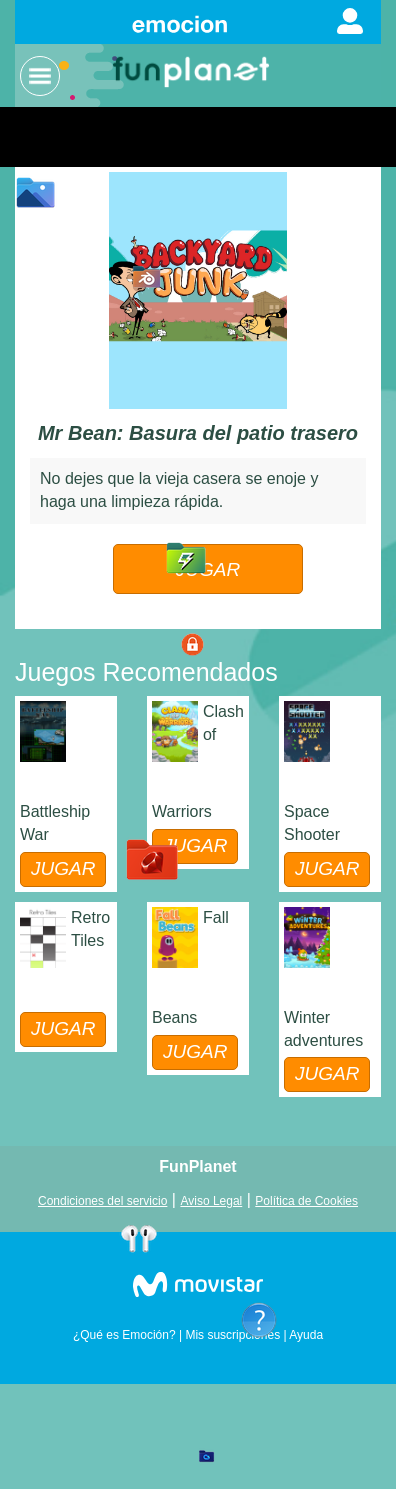 Image resolution: width=396 pixels, height=1489 pixels. What do you see at coordinates (139, 1239) in the screenshot?
I see `connect wireless earbuds via bluetooth` at bounding box center [139, 1239].